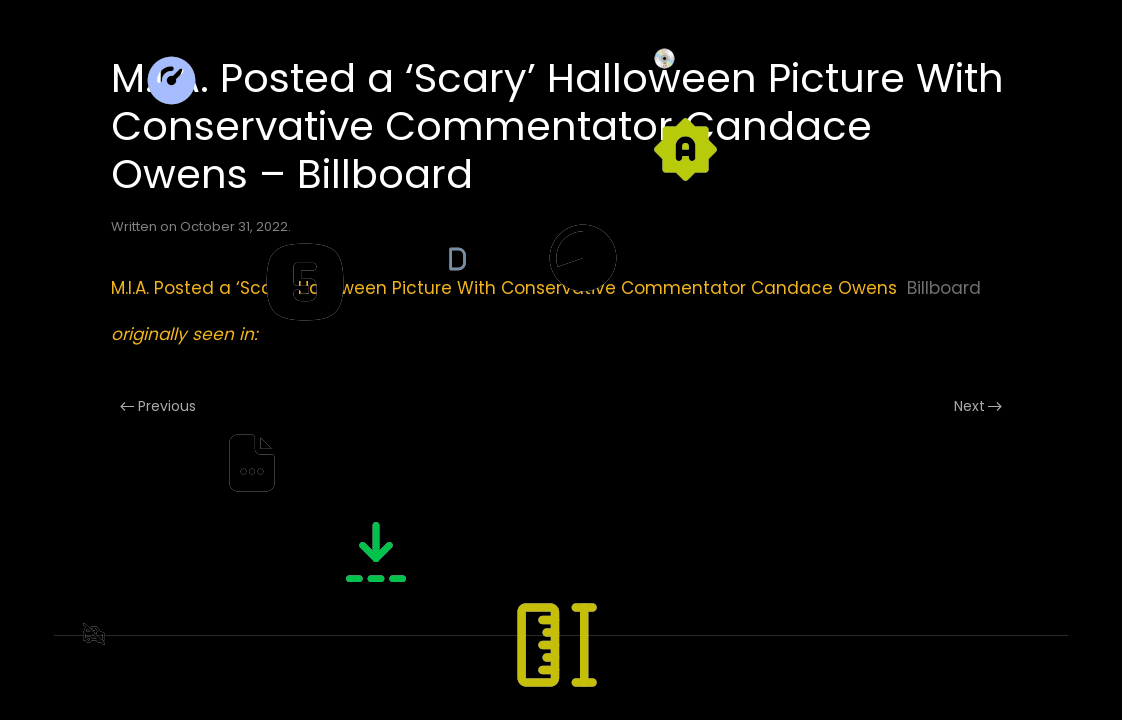  What do you see at coordinates (457, 259) in the screenshot?
I see `represents the letter D in alphabetical navigation` at bounding box center [457, 259].